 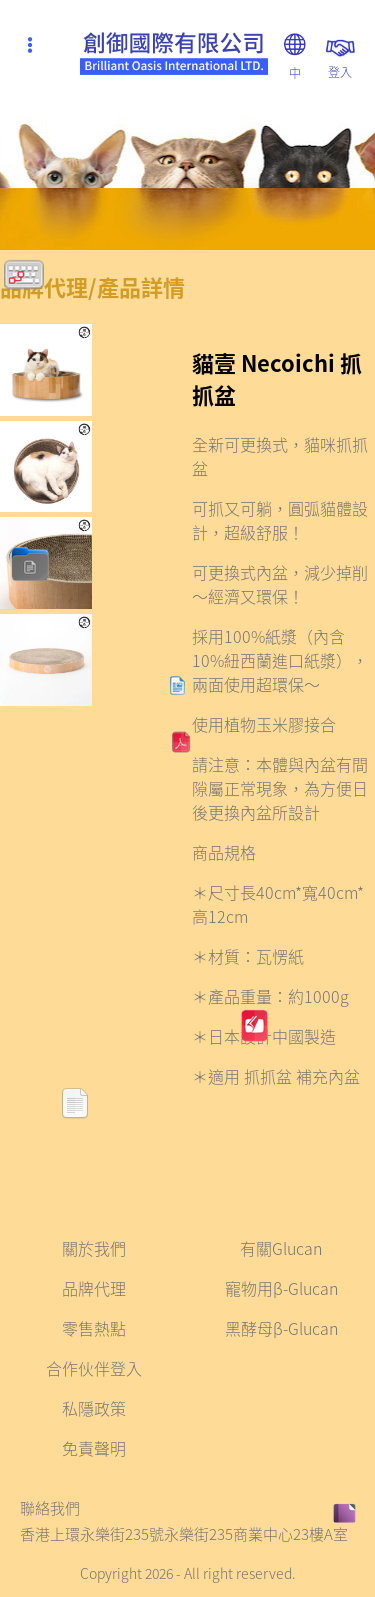 I want to click on a compressed pdf document file, so click(x=181, y=742).